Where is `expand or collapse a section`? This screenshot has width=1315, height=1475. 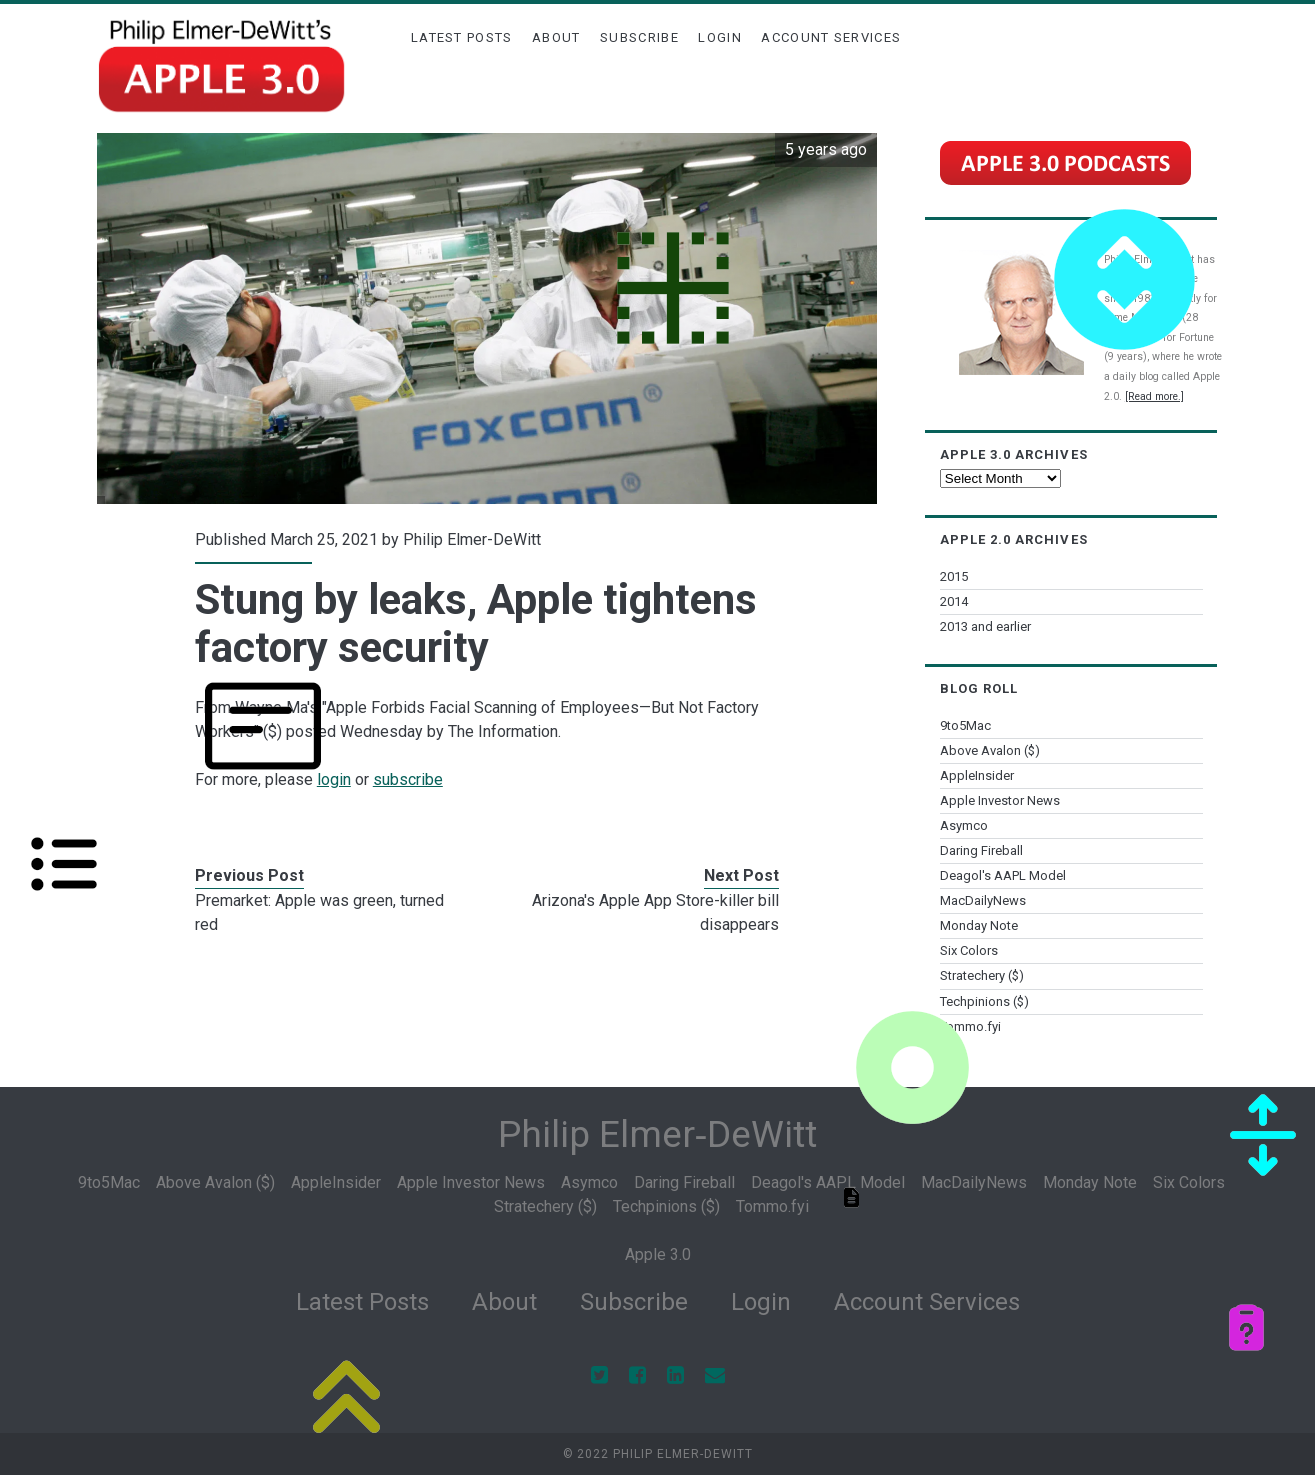
expand or collapse a section is located at coordinates (1124, 279).